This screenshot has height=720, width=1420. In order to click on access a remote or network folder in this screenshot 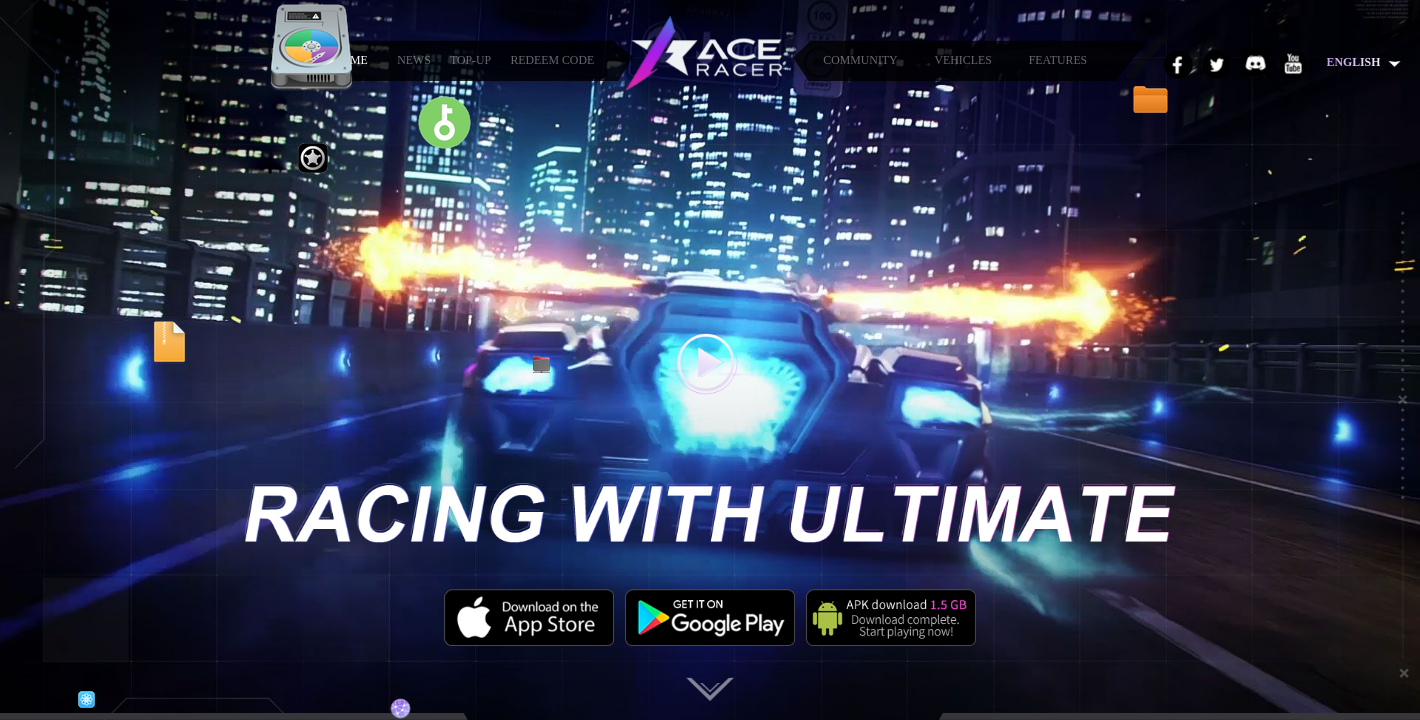, I will do `click(541, 364)`.